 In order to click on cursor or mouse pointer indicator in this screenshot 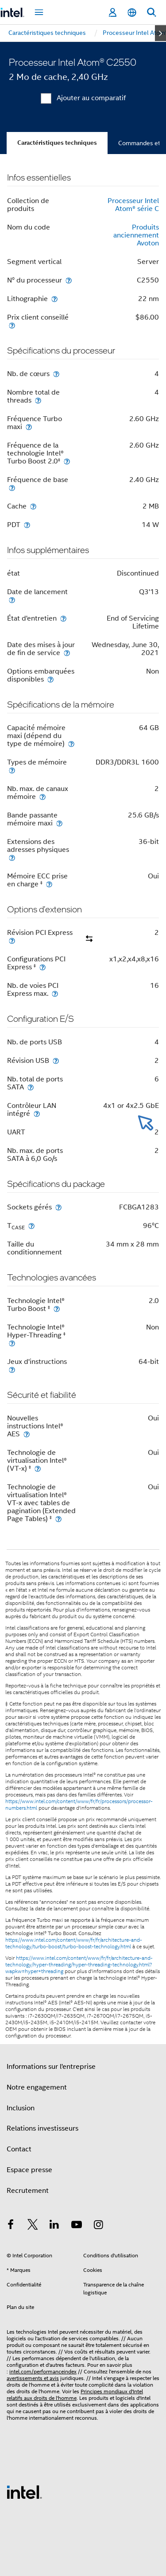, I will do `click(146, 1123)`.